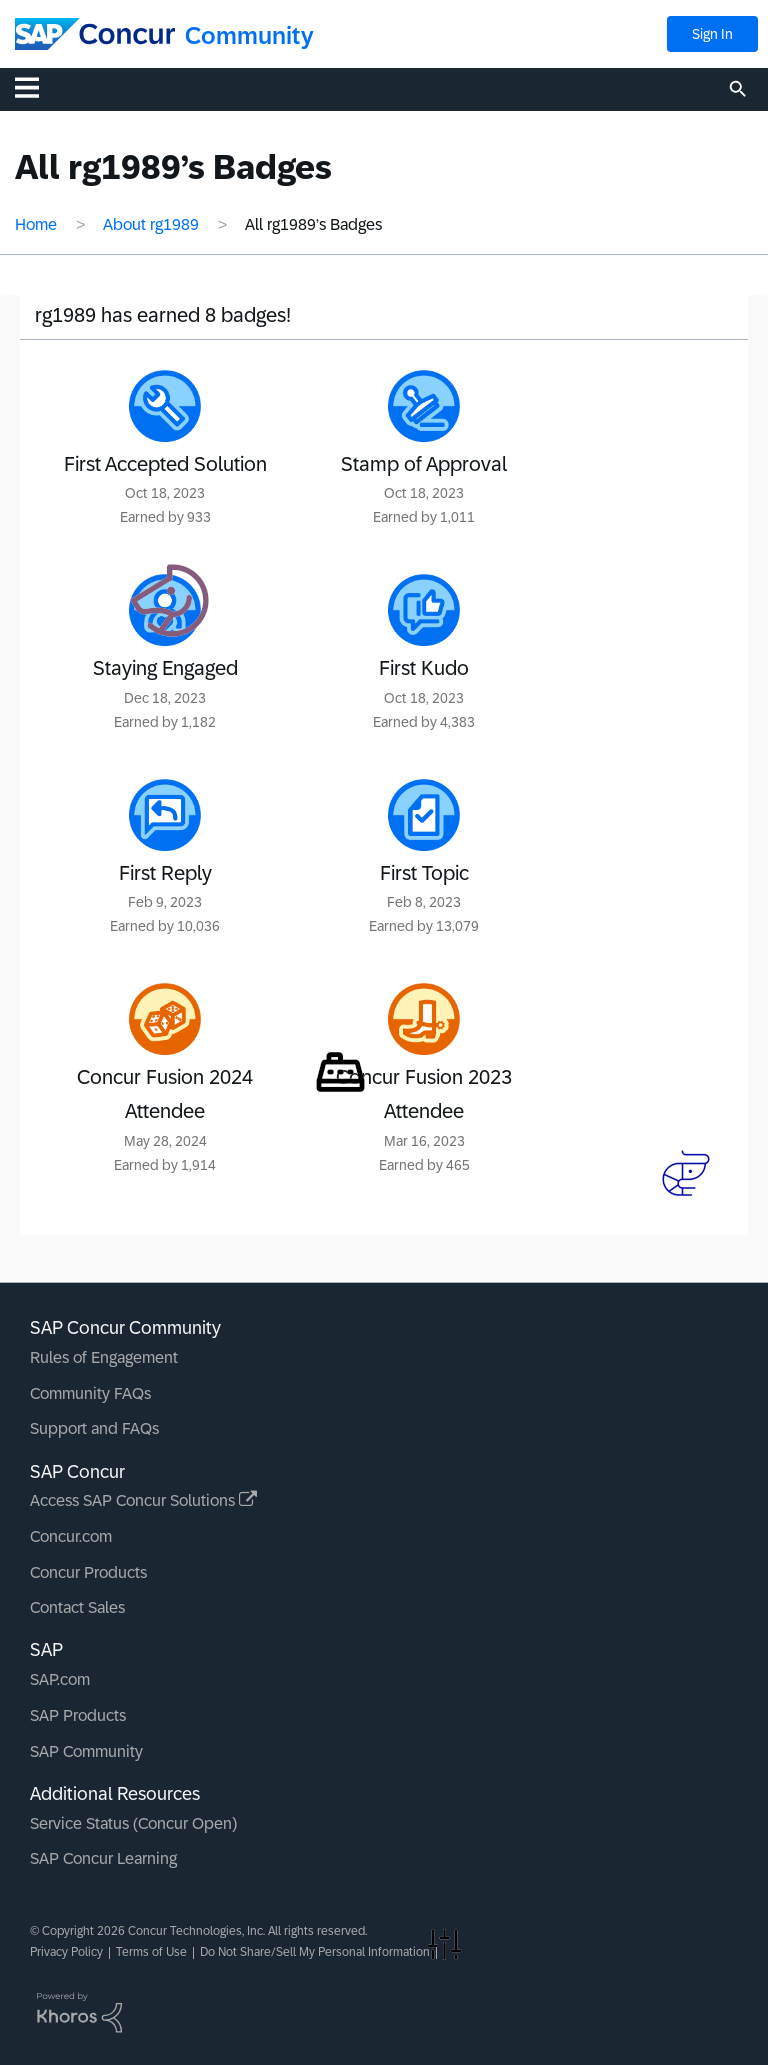  What do you see at coordinates (686, 1174) in the screenshot?
I see `select shrimp or seafood dietary preference` at bounding box center [686, 1174].